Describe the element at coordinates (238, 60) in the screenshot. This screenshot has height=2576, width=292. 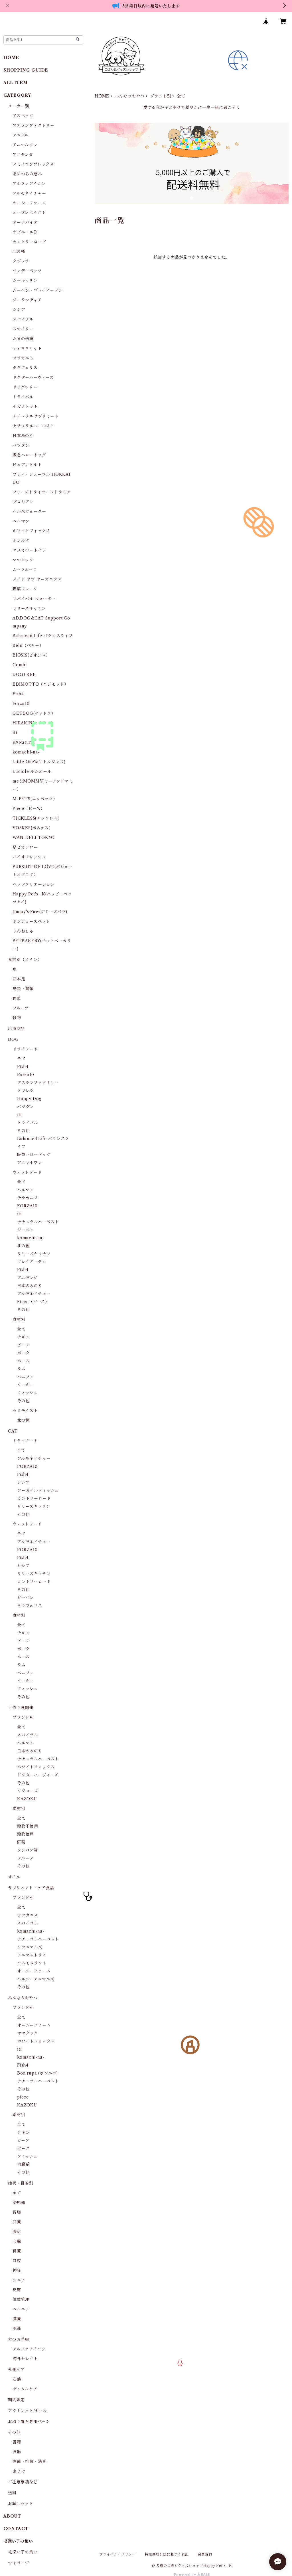
I see `no internet connection` at that location.